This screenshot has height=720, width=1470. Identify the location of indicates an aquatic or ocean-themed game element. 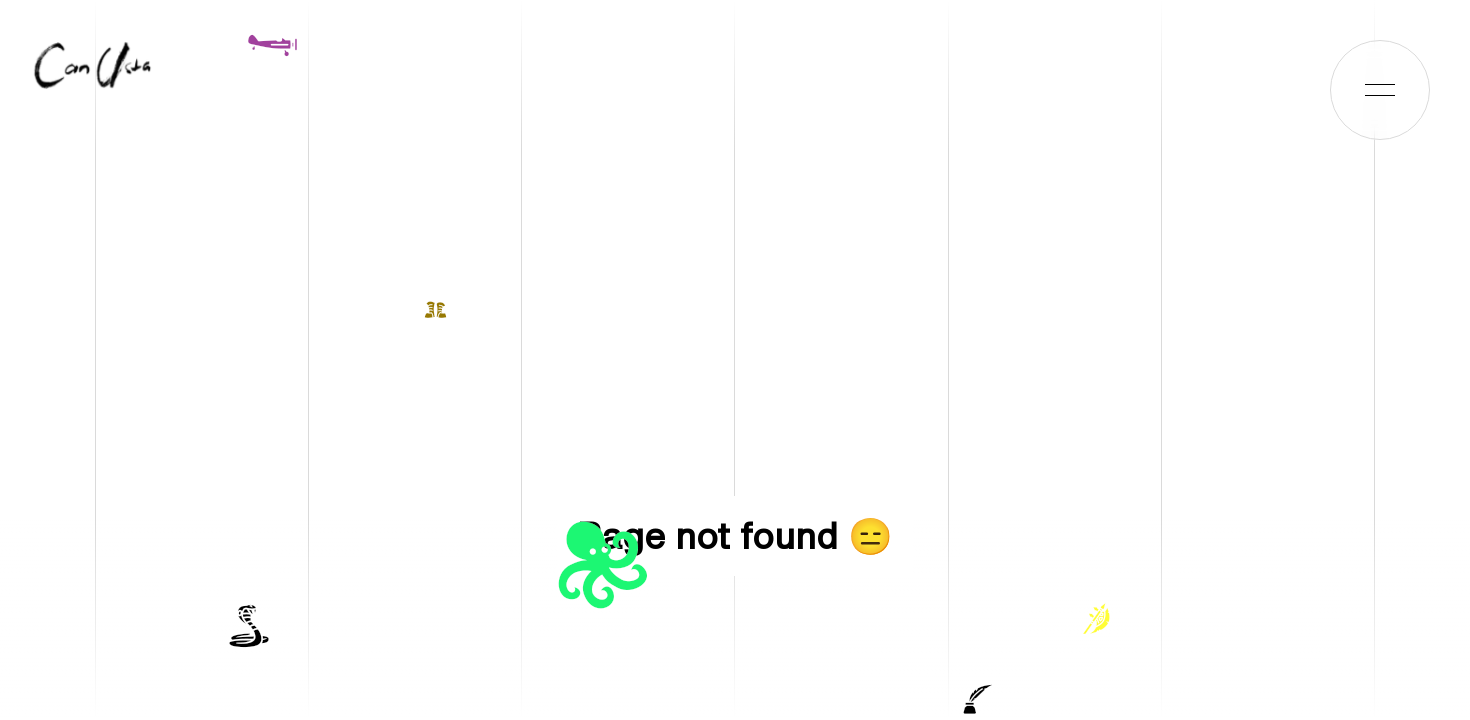
(602, 564).